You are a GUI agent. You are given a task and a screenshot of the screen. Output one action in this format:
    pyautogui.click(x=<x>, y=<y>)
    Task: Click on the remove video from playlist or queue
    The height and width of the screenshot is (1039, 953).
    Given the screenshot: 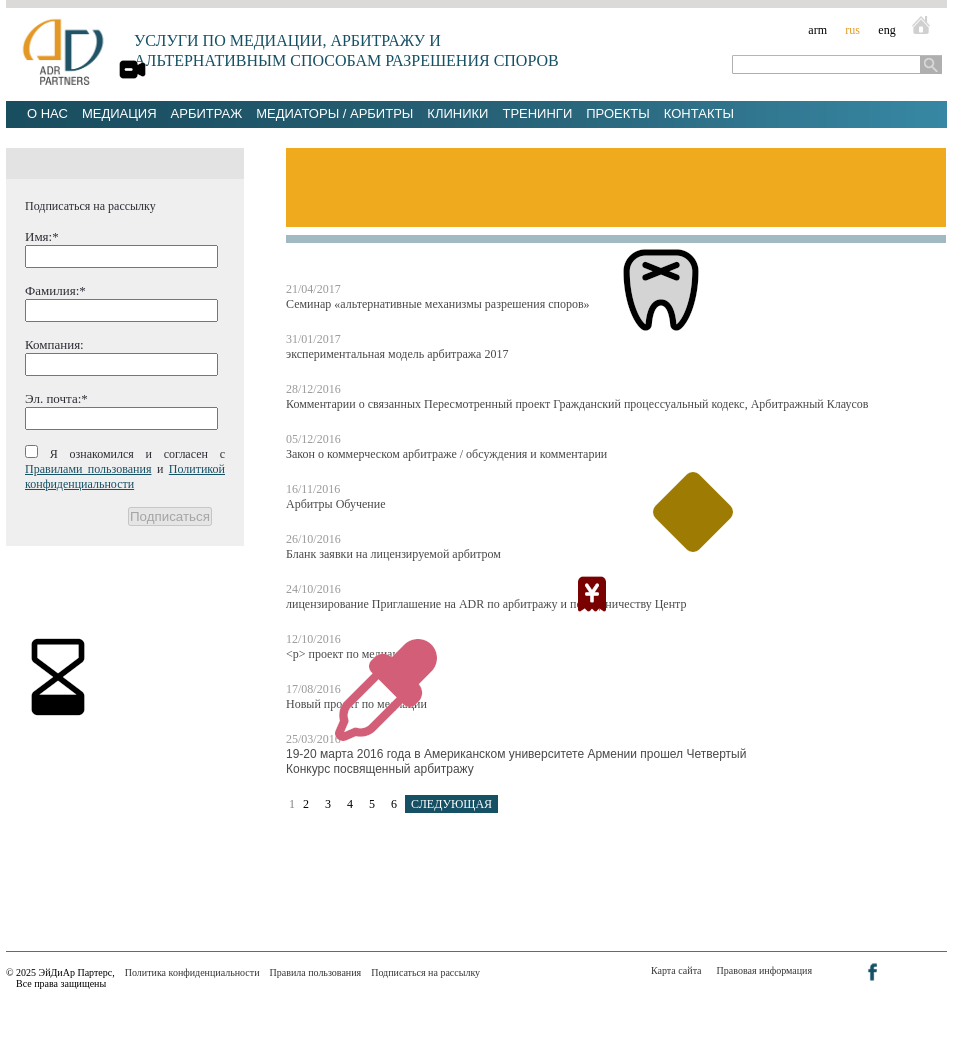 What is the action you would take?
    pyautogui.click(x=132, y=69)
    